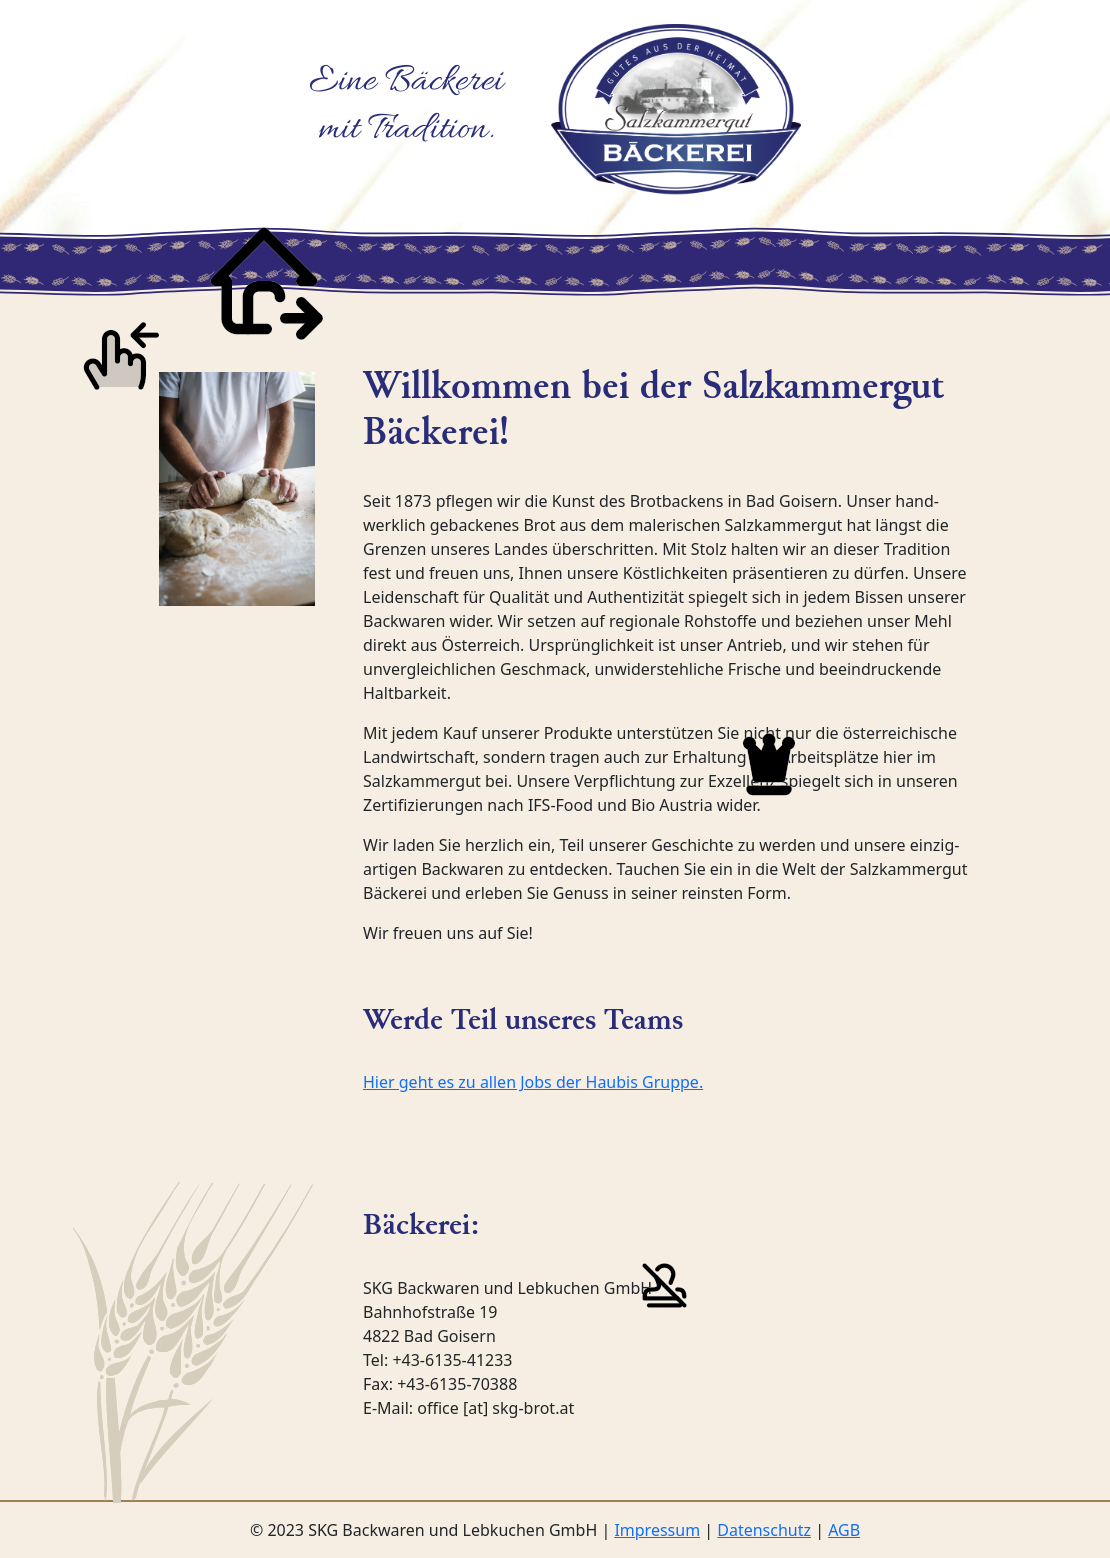 The image size is (1110, 1558). I want to click on select queen piece in chess game, so click(769, 766).